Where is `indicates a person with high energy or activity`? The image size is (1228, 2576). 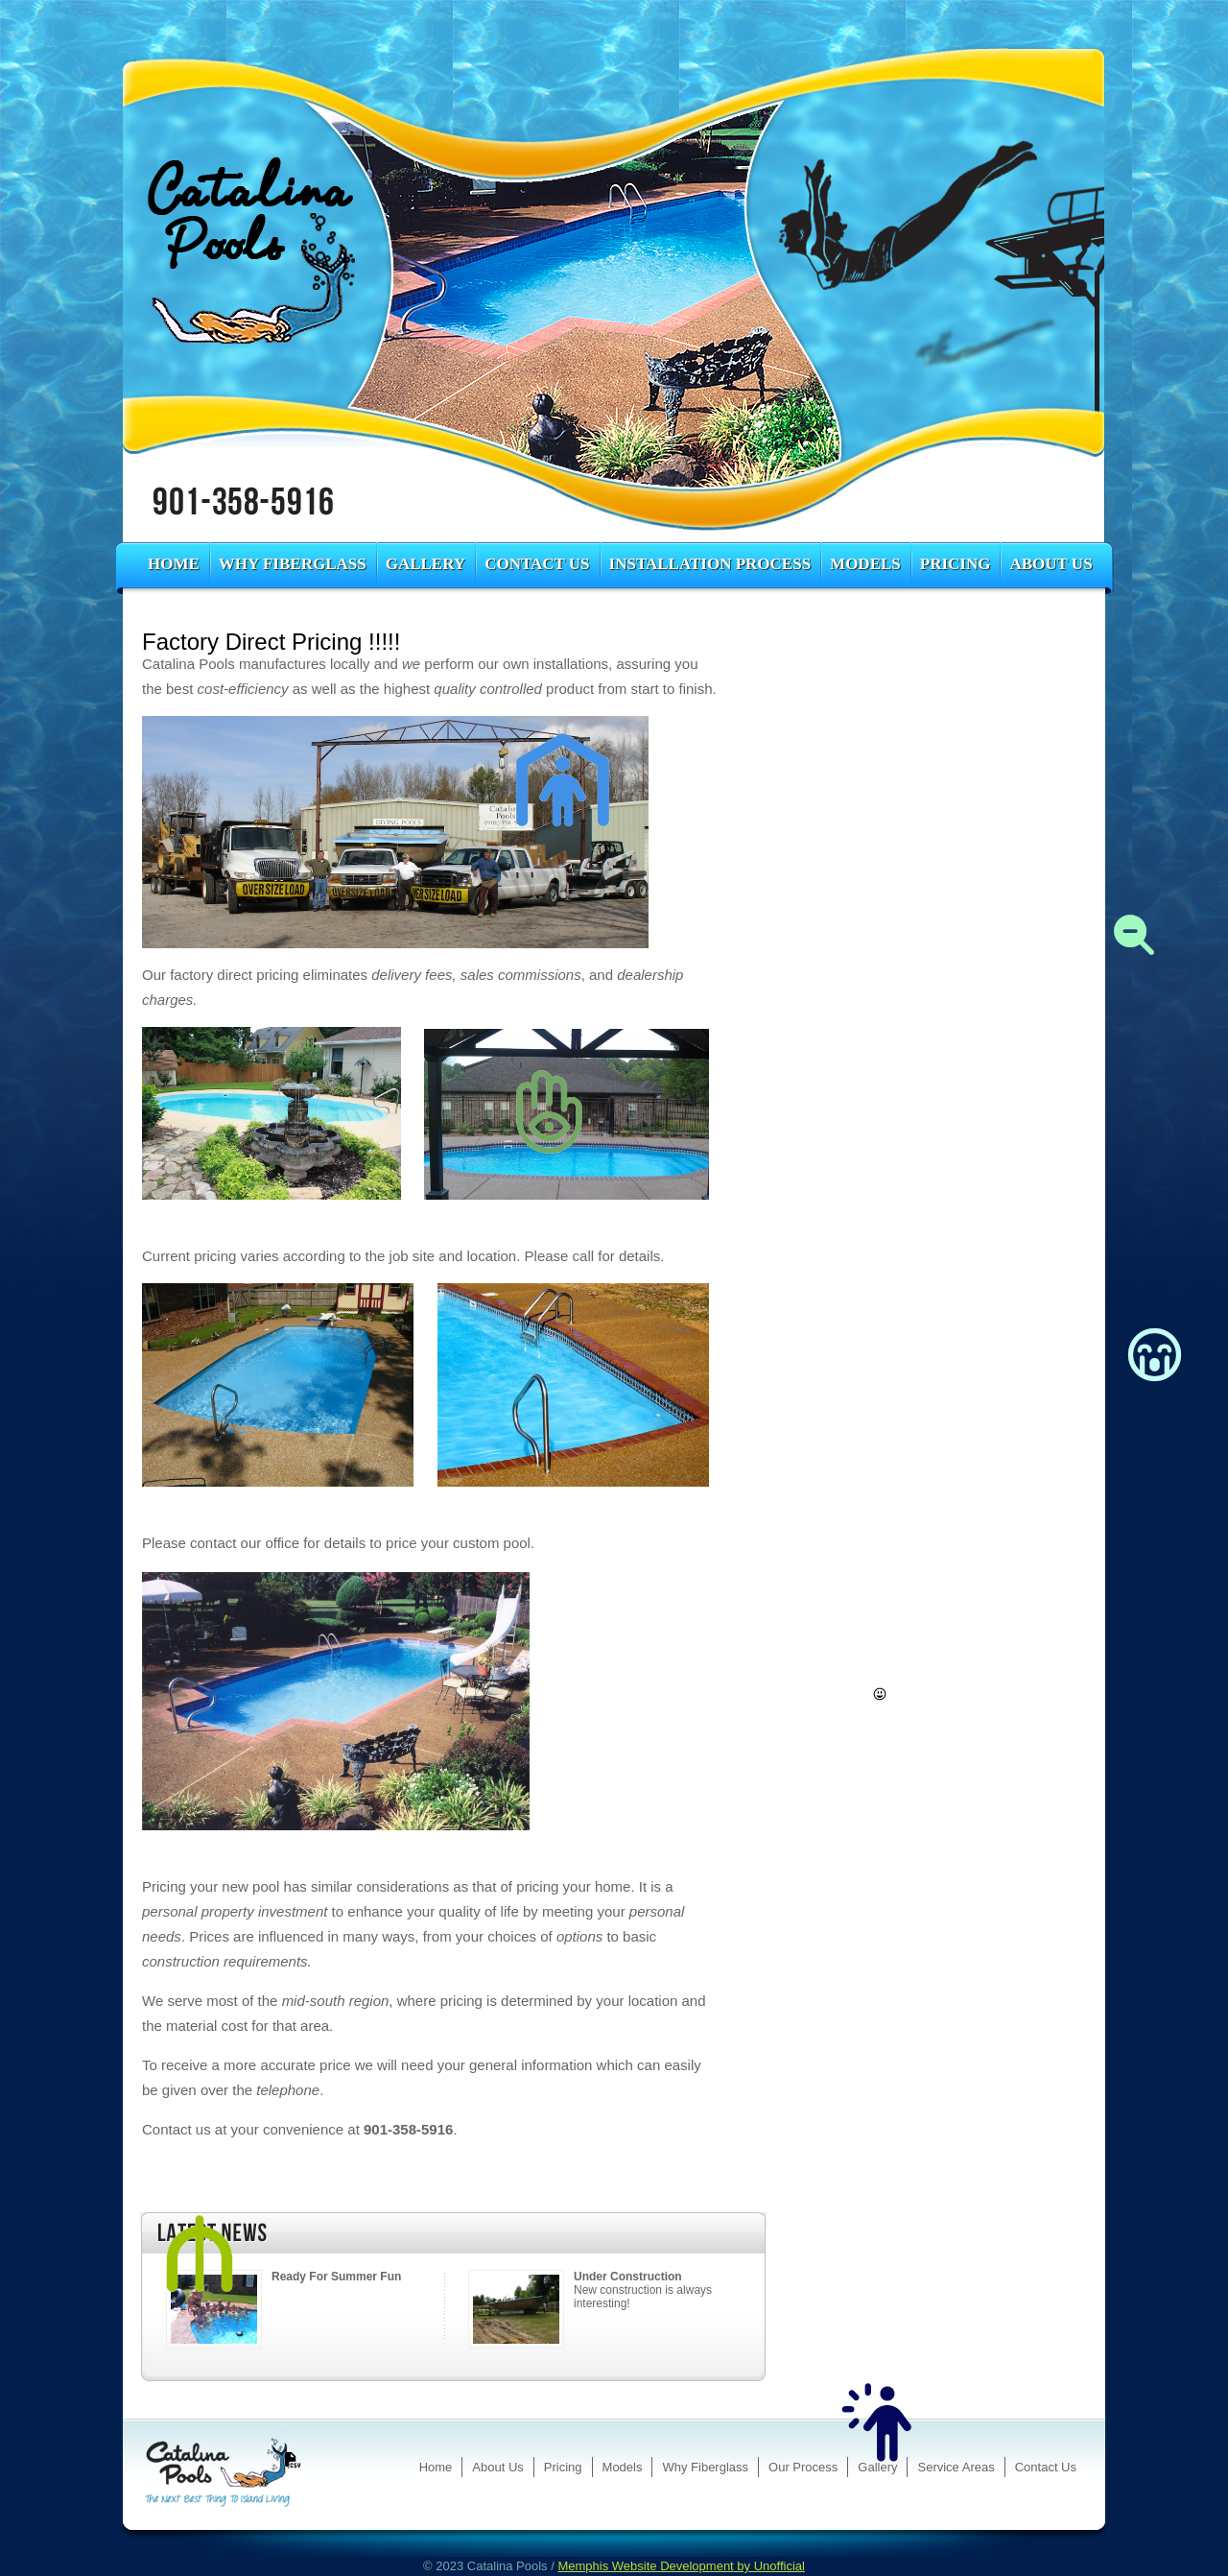 indicates a person with high energy or activity is located at coordinates (883, 2423).